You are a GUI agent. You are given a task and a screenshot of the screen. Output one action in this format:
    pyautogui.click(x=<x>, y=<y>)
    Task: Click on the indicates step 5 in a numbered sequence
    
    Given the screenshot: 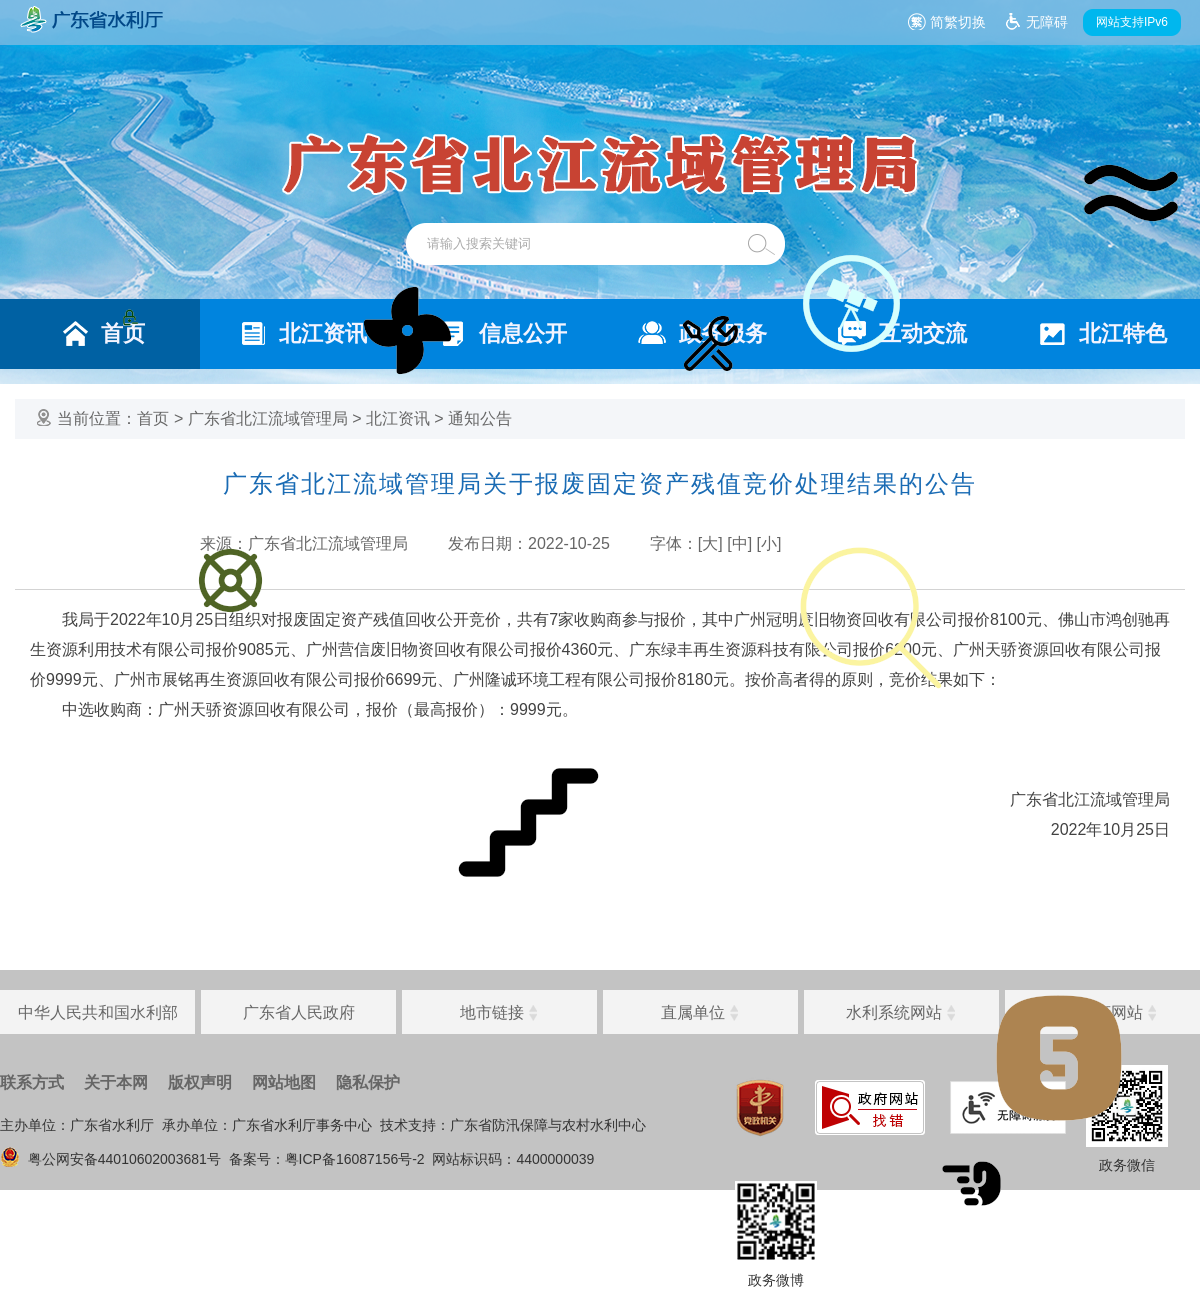 What is the action you would take?
    pyautogui.click(x=1059, y=1058)
    